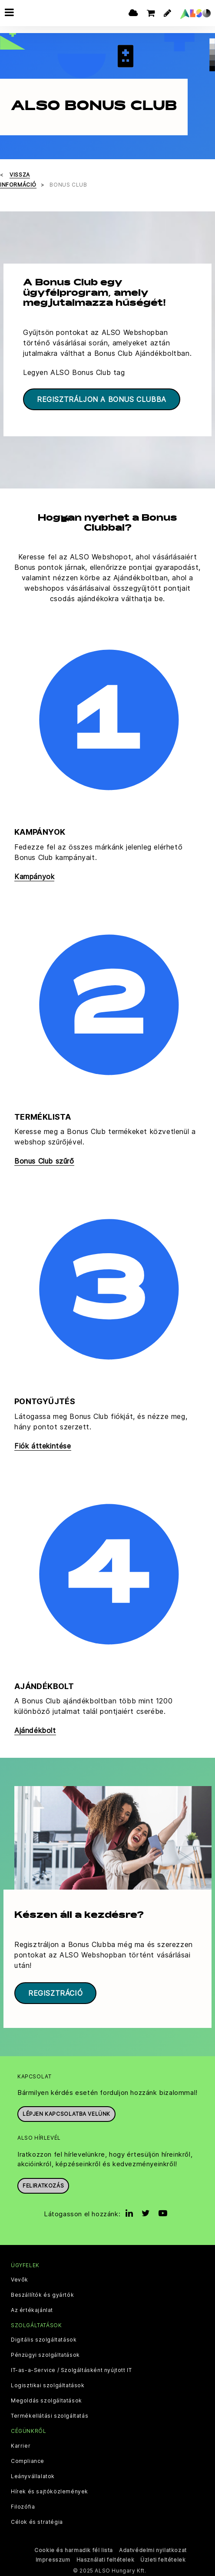 This screenshot has width=215, height=2576. Describe the element at coordinates (65, 519) in the screenshot. I see `start a live video broadcast` at that location.